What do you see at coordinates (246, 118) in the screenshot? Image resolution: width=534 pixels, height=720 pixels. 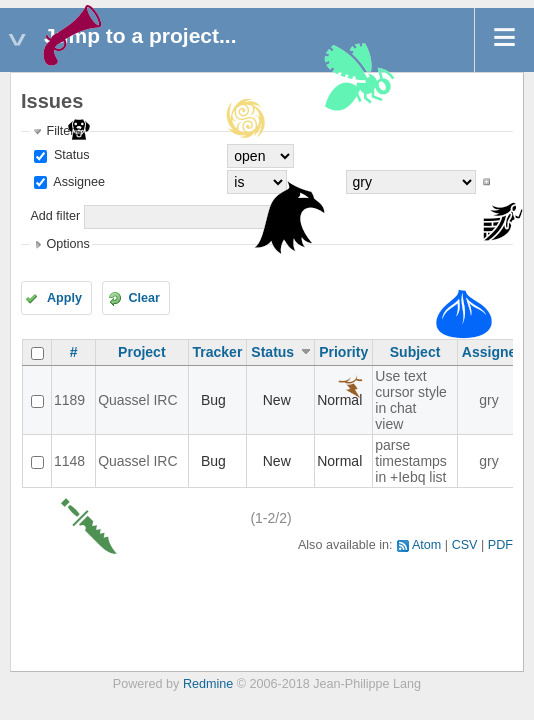 I see `activate typhoon or wind-based ability` at bounding box center [246, 118].